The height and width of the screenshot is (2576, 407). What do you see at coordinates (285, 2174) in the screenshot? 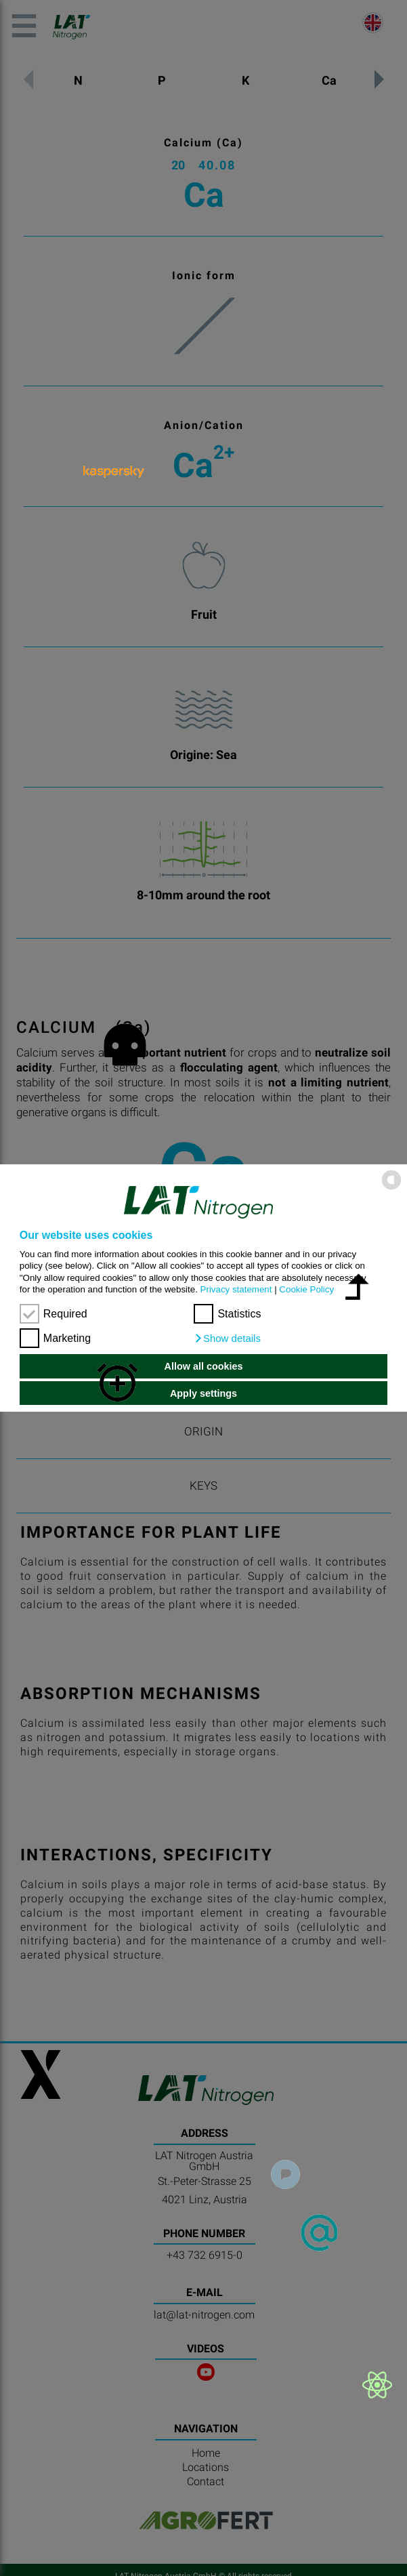
I see `open the pixelfed app` at bounding box center [285, 2174].